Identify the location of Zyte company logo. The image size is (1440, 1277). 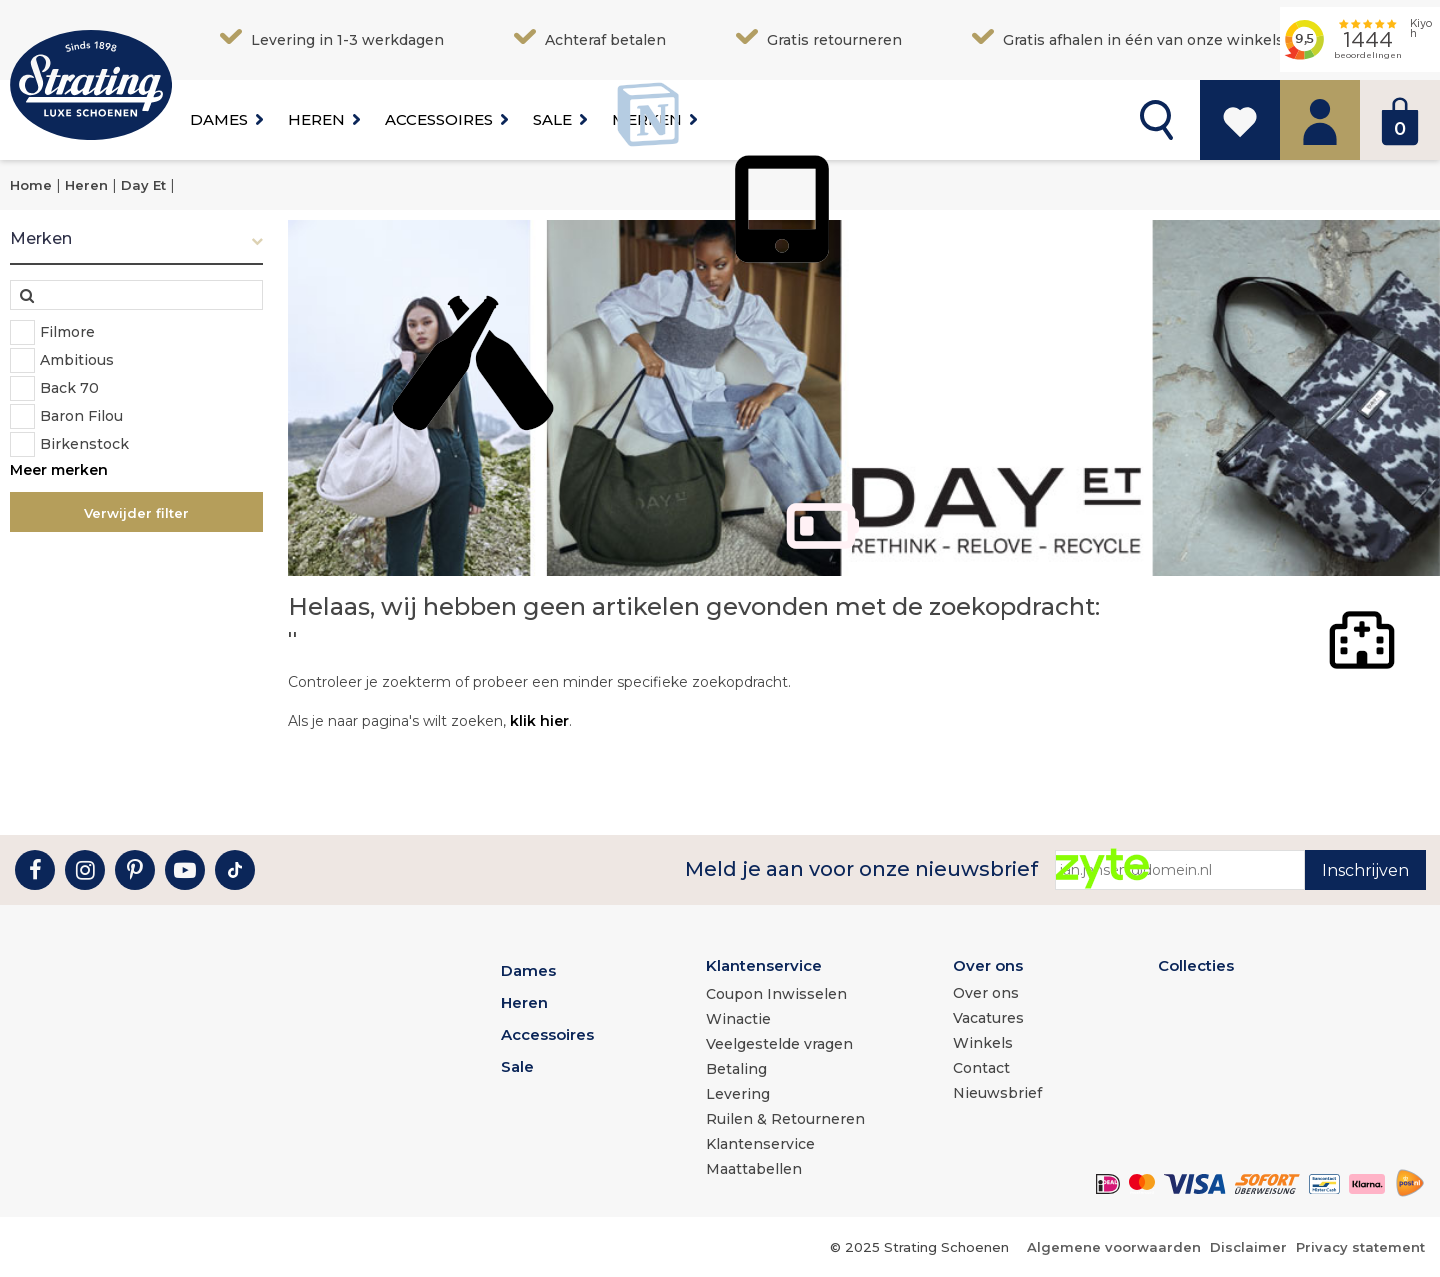
(1102, 868).